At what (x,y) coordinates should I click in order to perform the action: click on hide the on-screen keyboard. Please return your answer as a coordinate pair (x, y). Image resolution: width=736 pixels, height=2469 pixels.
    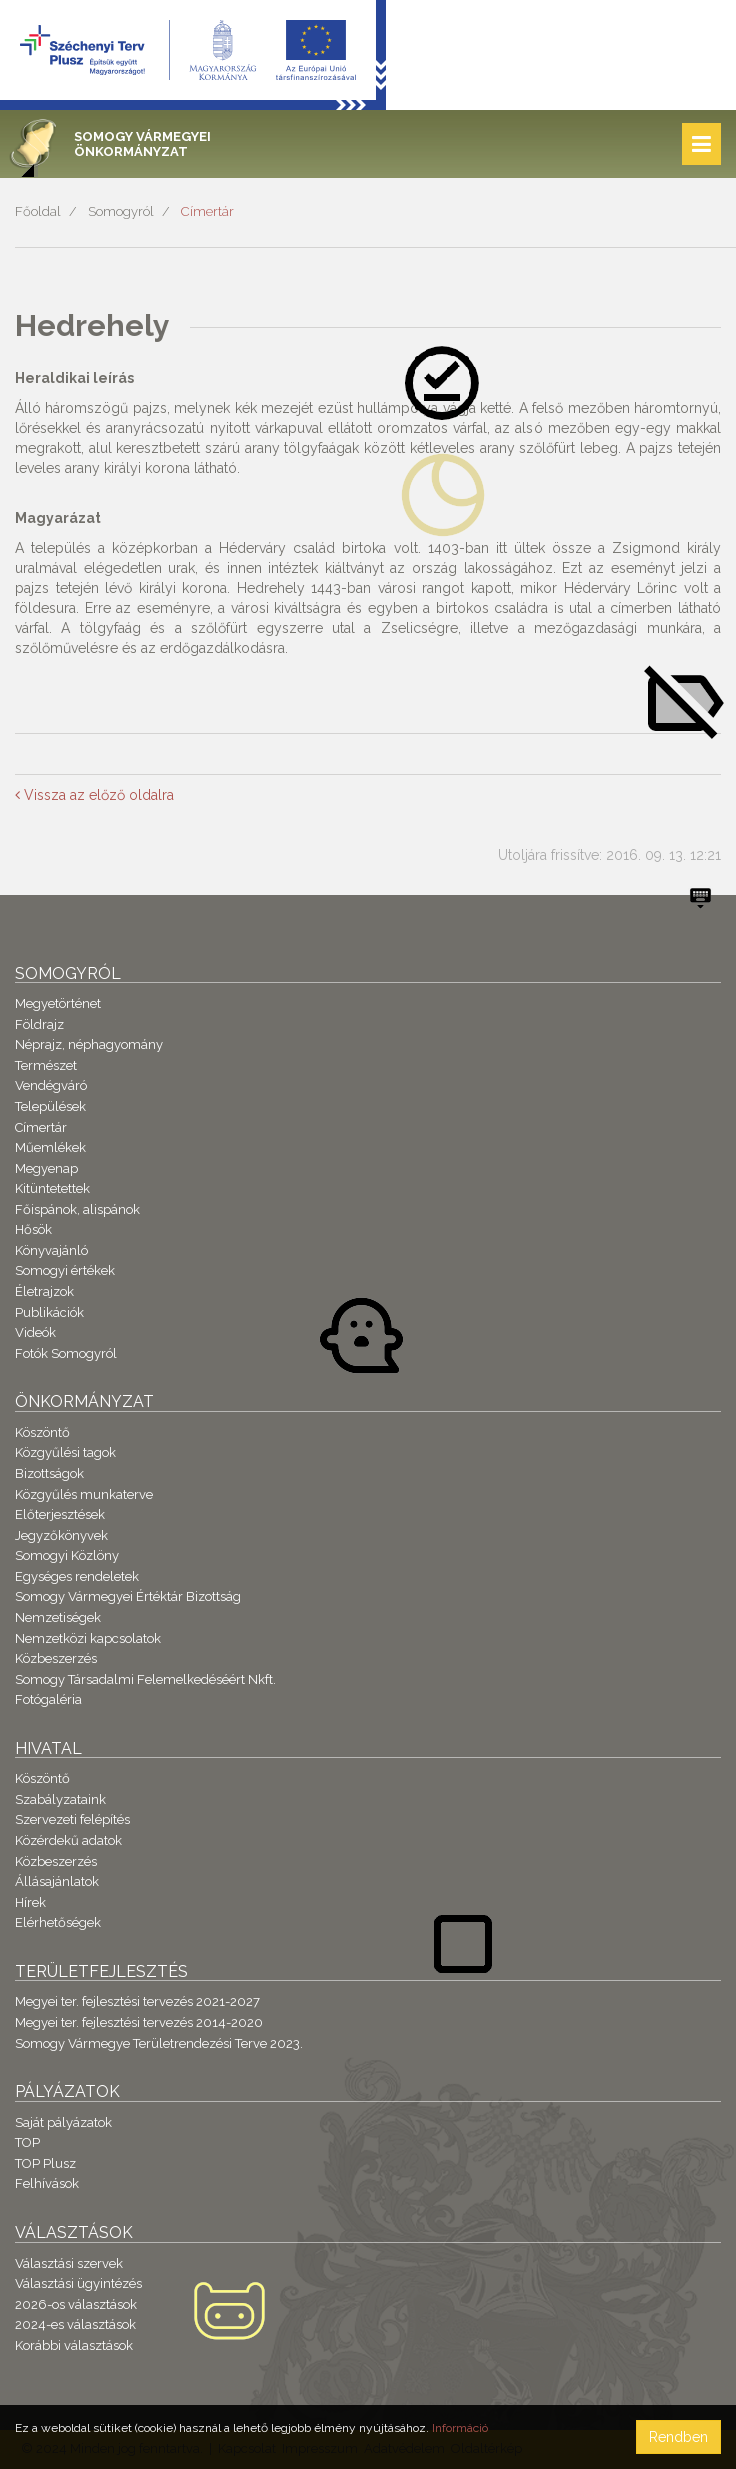
    Looking at the image, I should click on (700, 897).